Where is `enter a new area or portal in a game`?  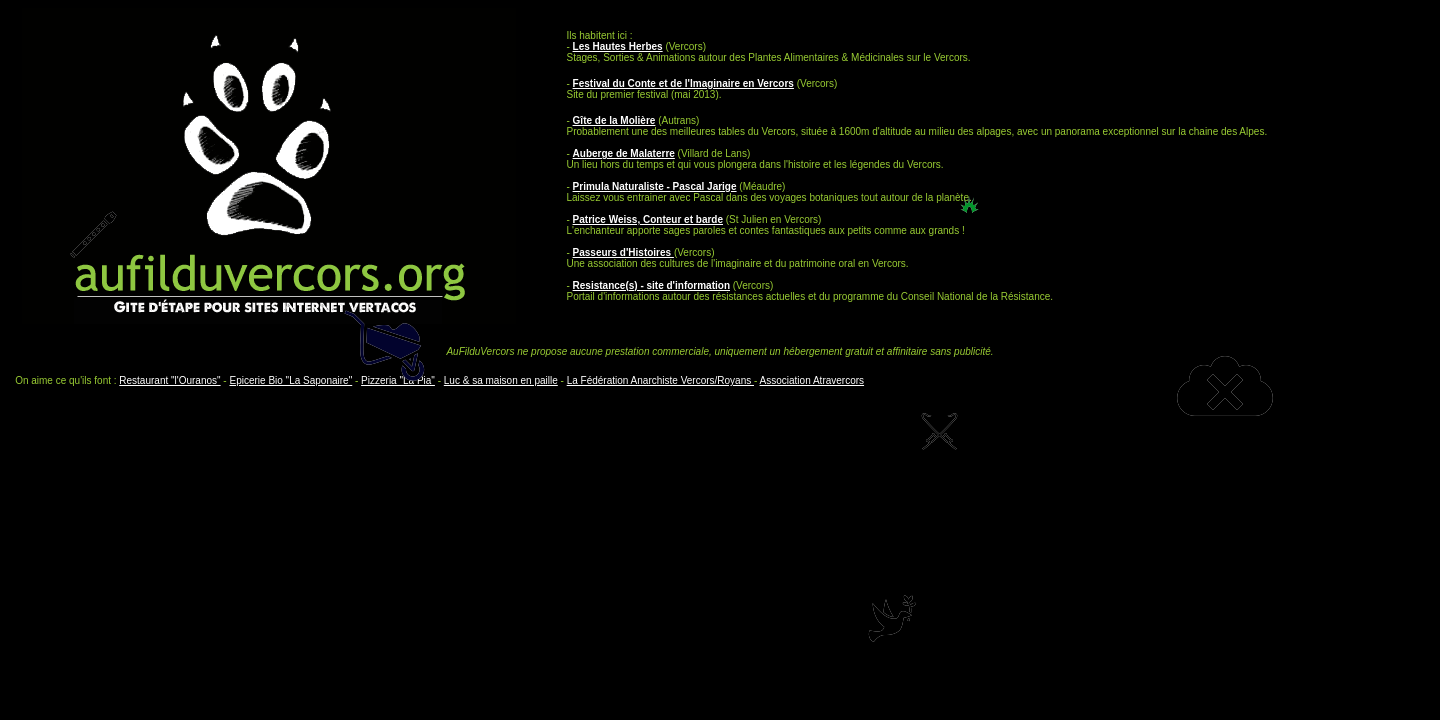
enter a new area or portal in a game is located at coordinates (969, 204).